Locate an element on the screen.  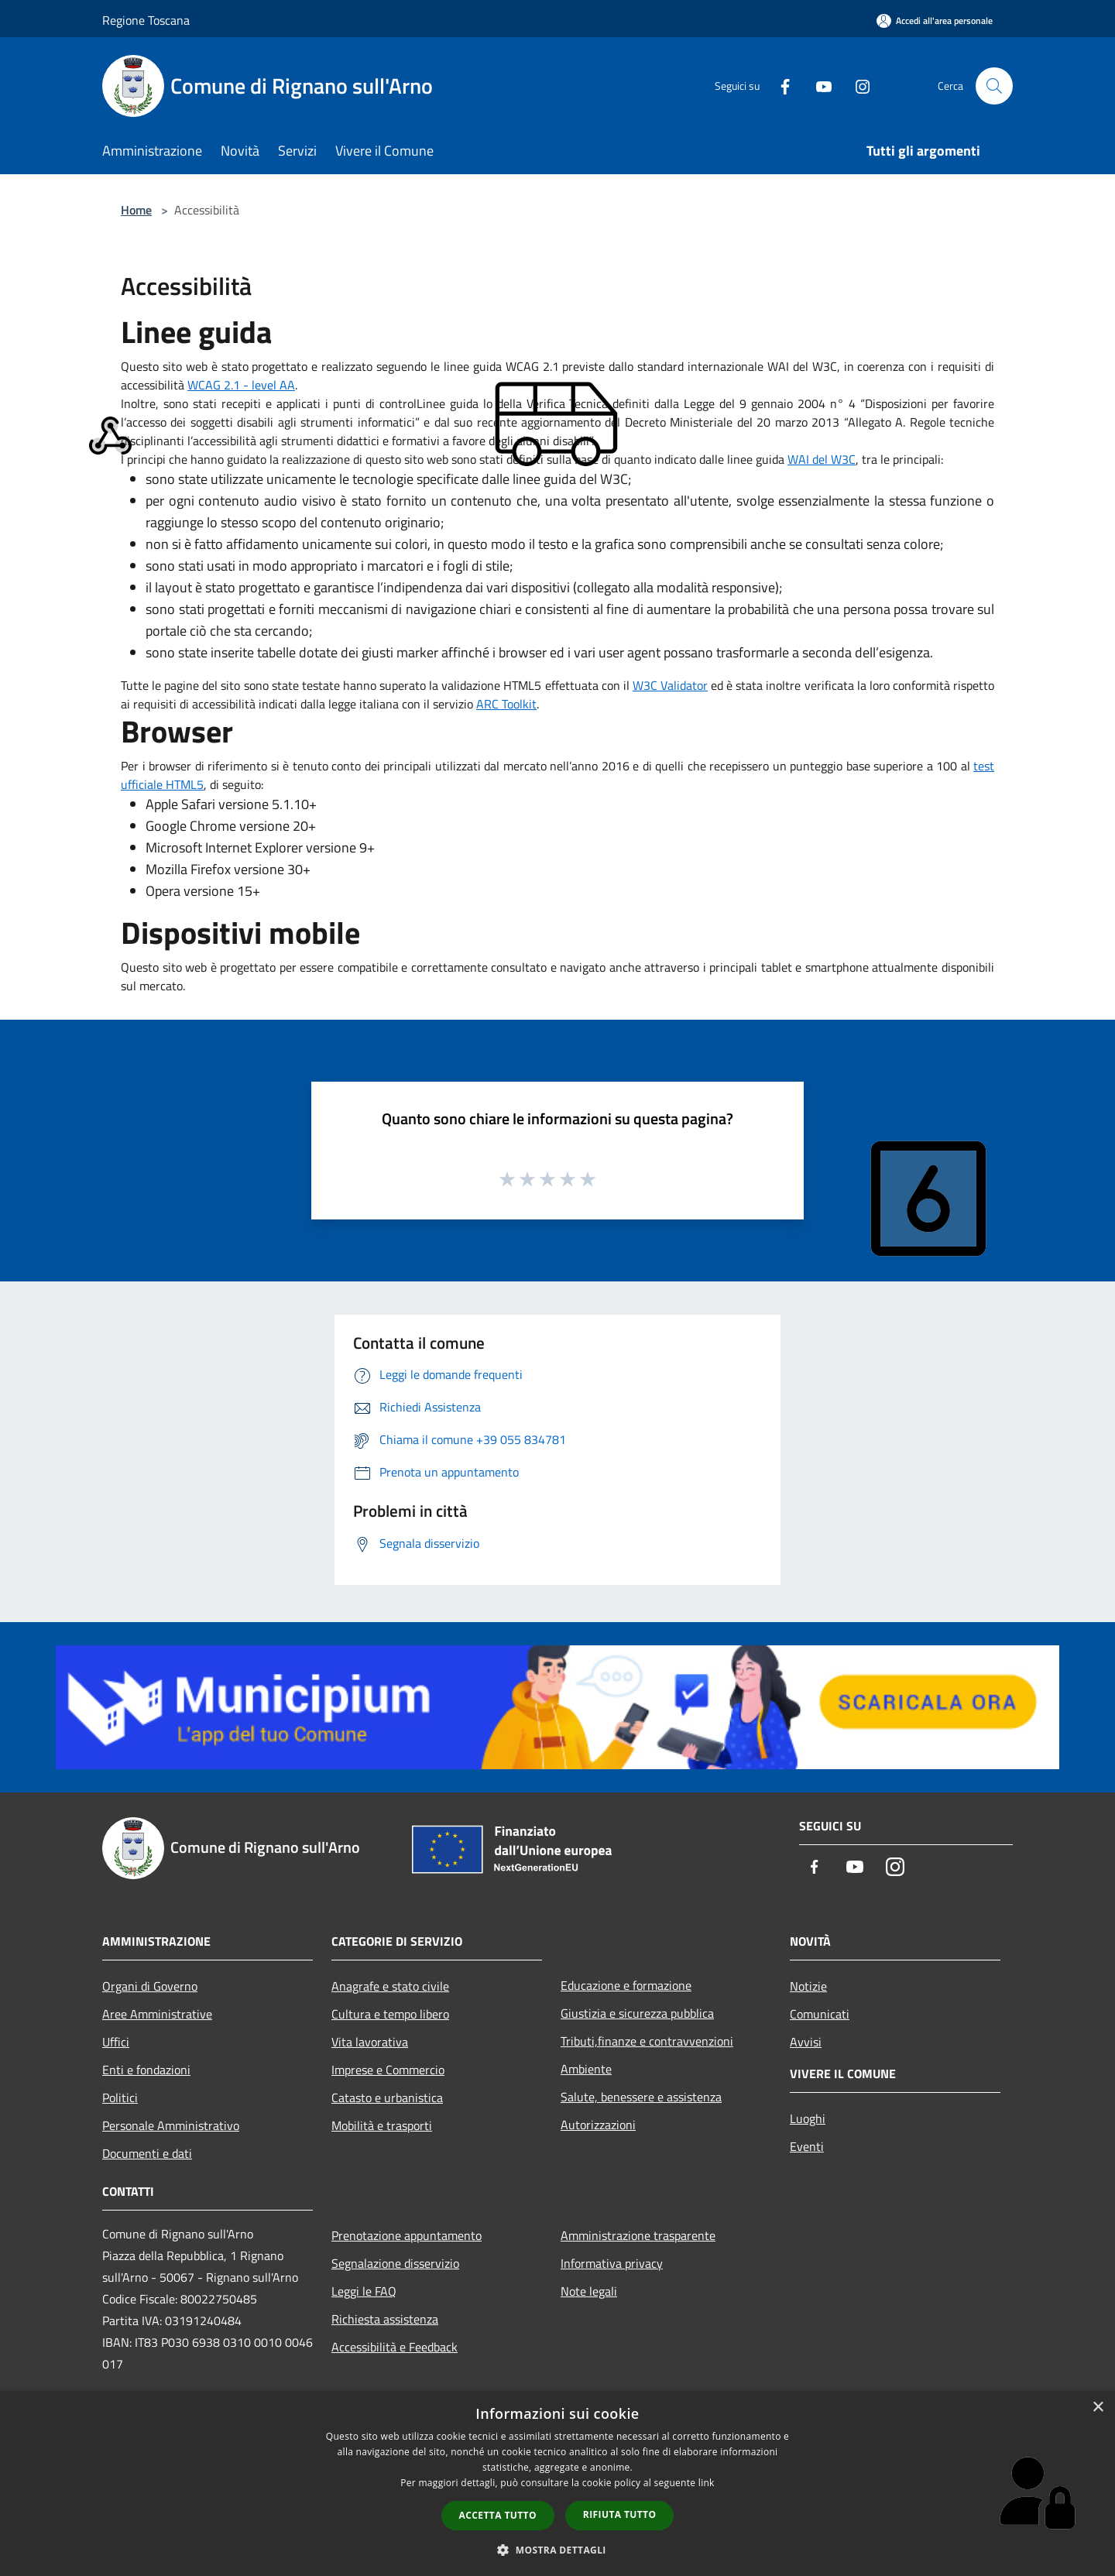
lock or secure a user account is located at coordinates (1036, 2490).